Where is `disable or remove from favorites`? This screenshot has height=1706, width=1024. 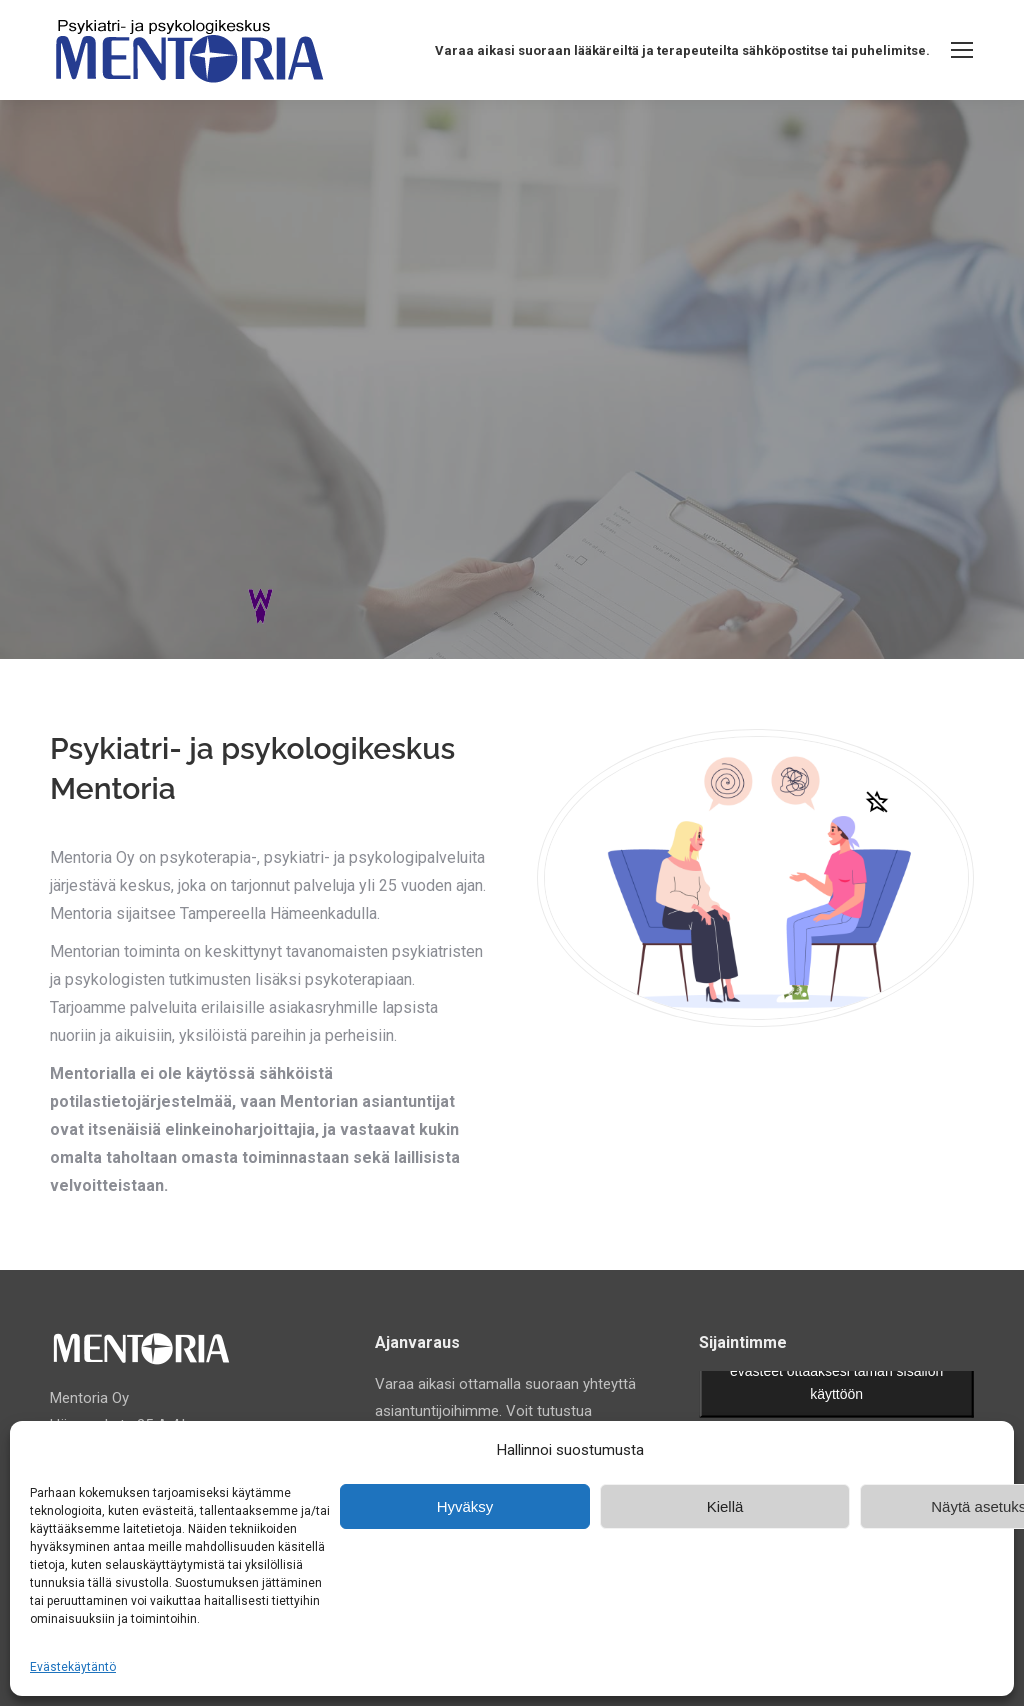 disable or remove from favorites is located at coordinates (877, 802).